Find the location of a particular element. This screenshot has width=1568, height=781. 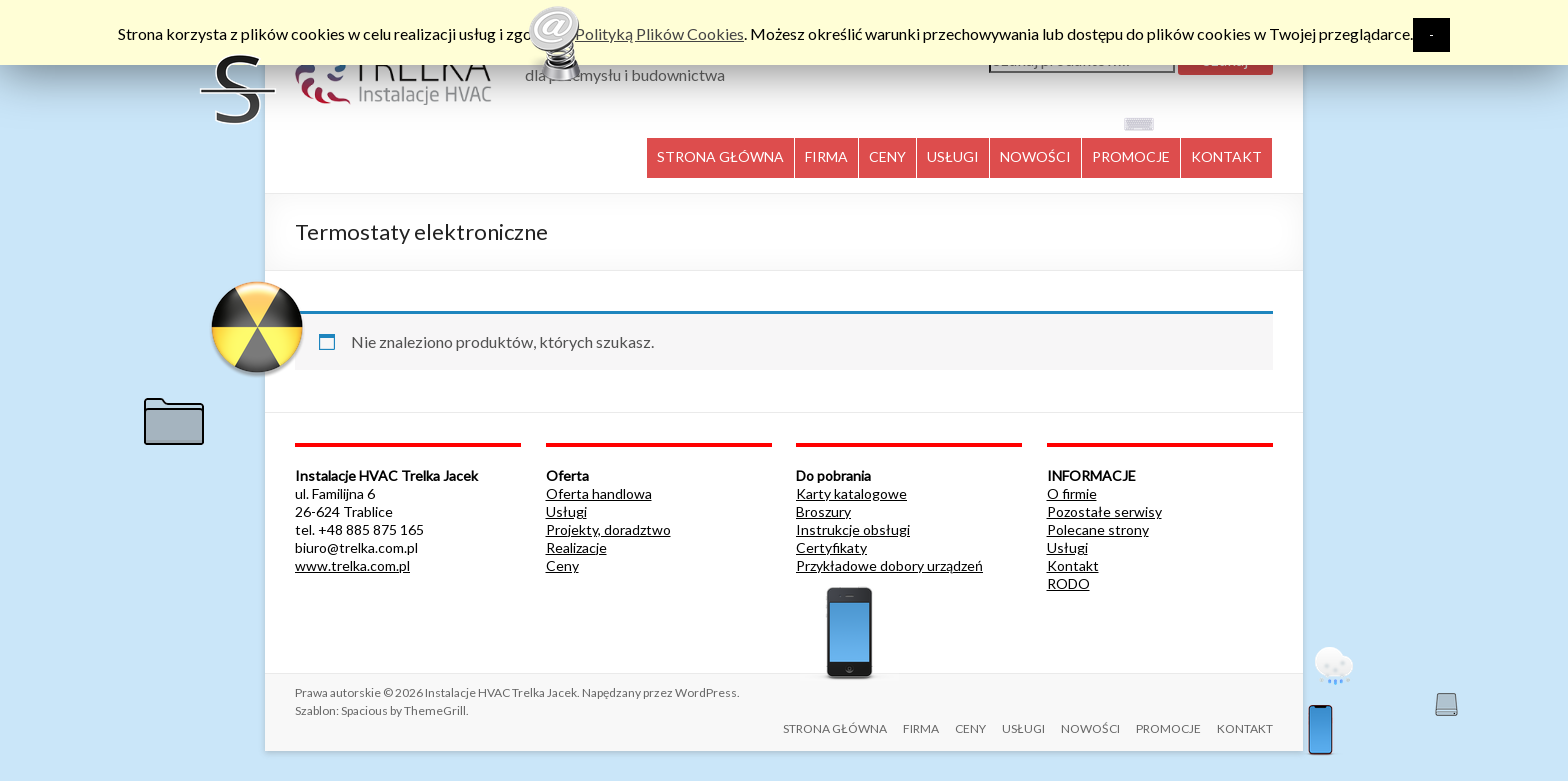

apply strikethrough formatting to selected text is located at coordinates (238, 91).